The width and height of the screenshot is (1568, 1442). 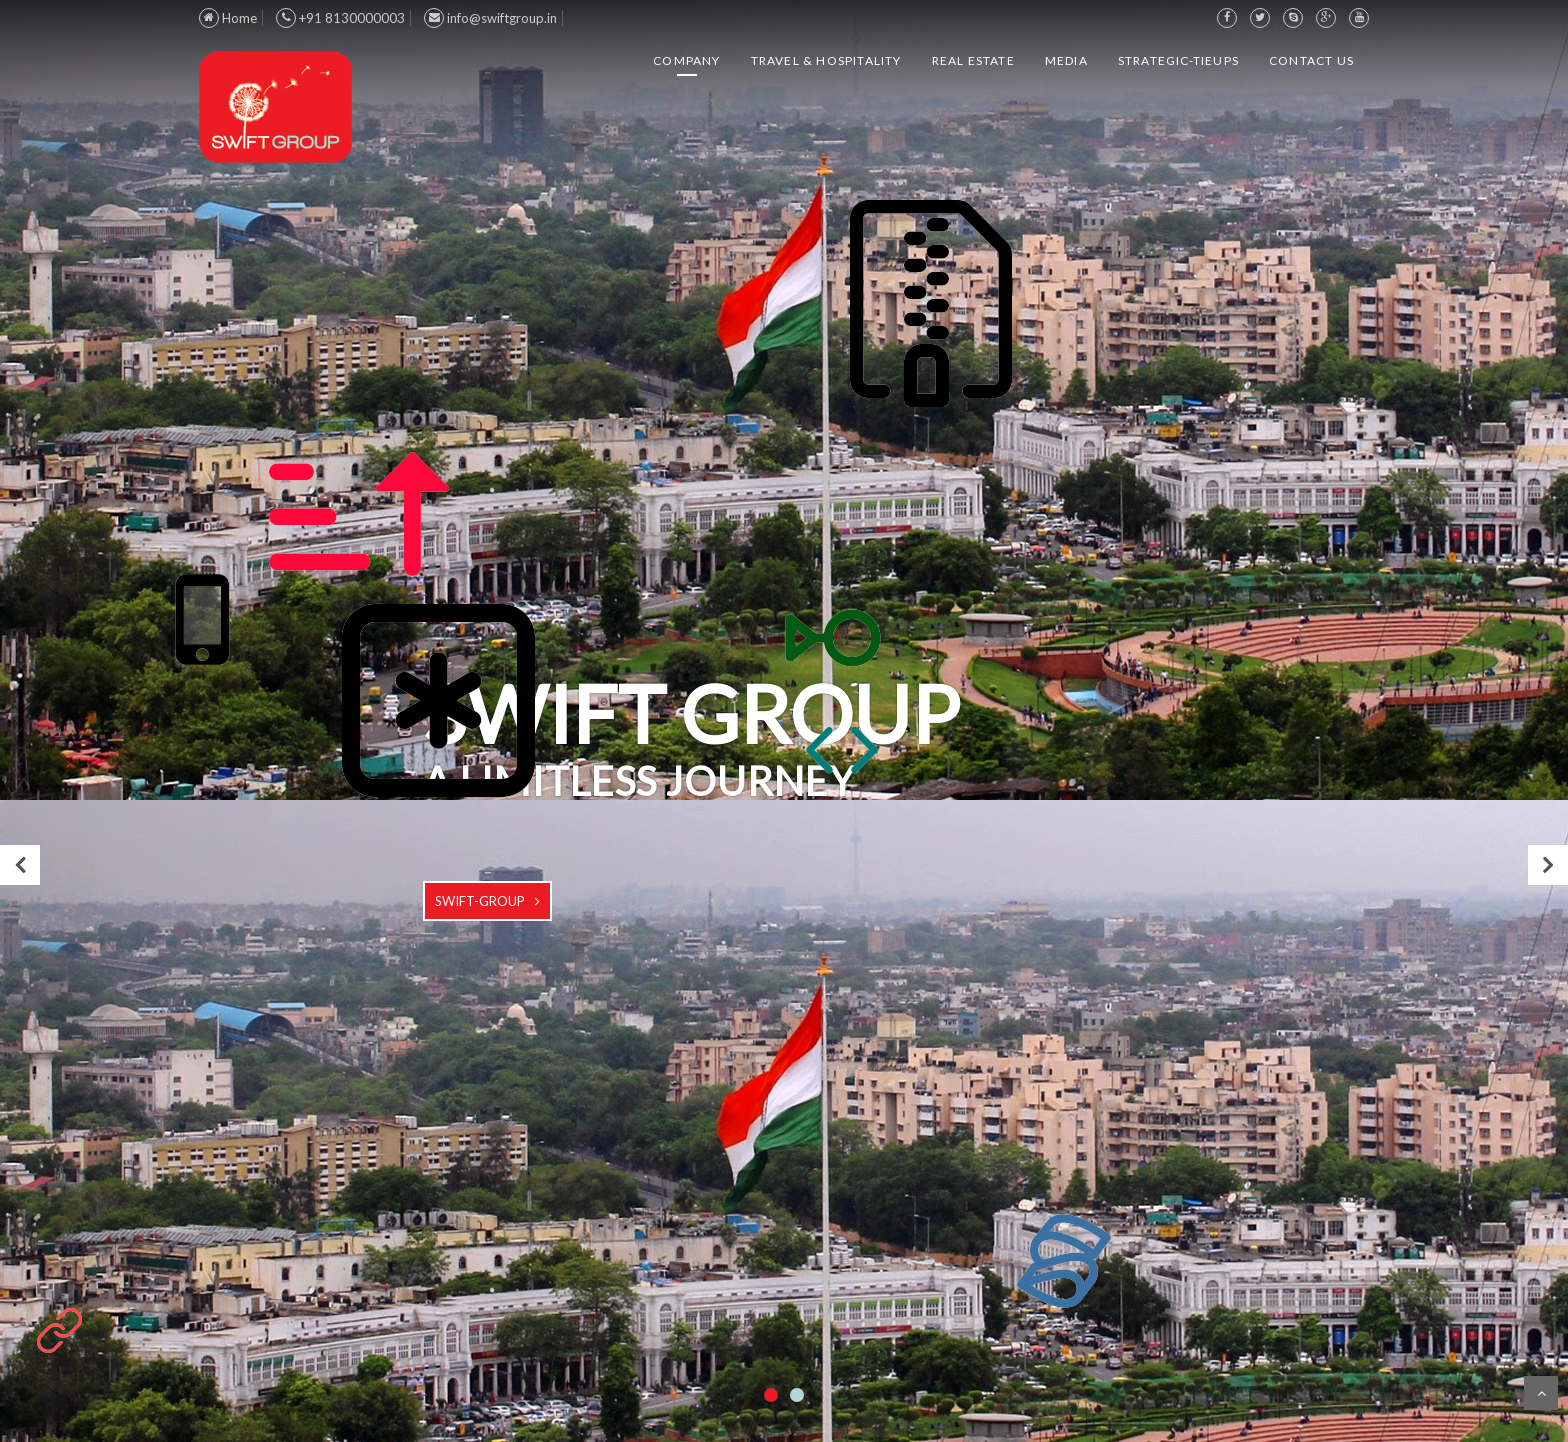 I want to click on sort items in ascending order, so click(x=359, y=514).